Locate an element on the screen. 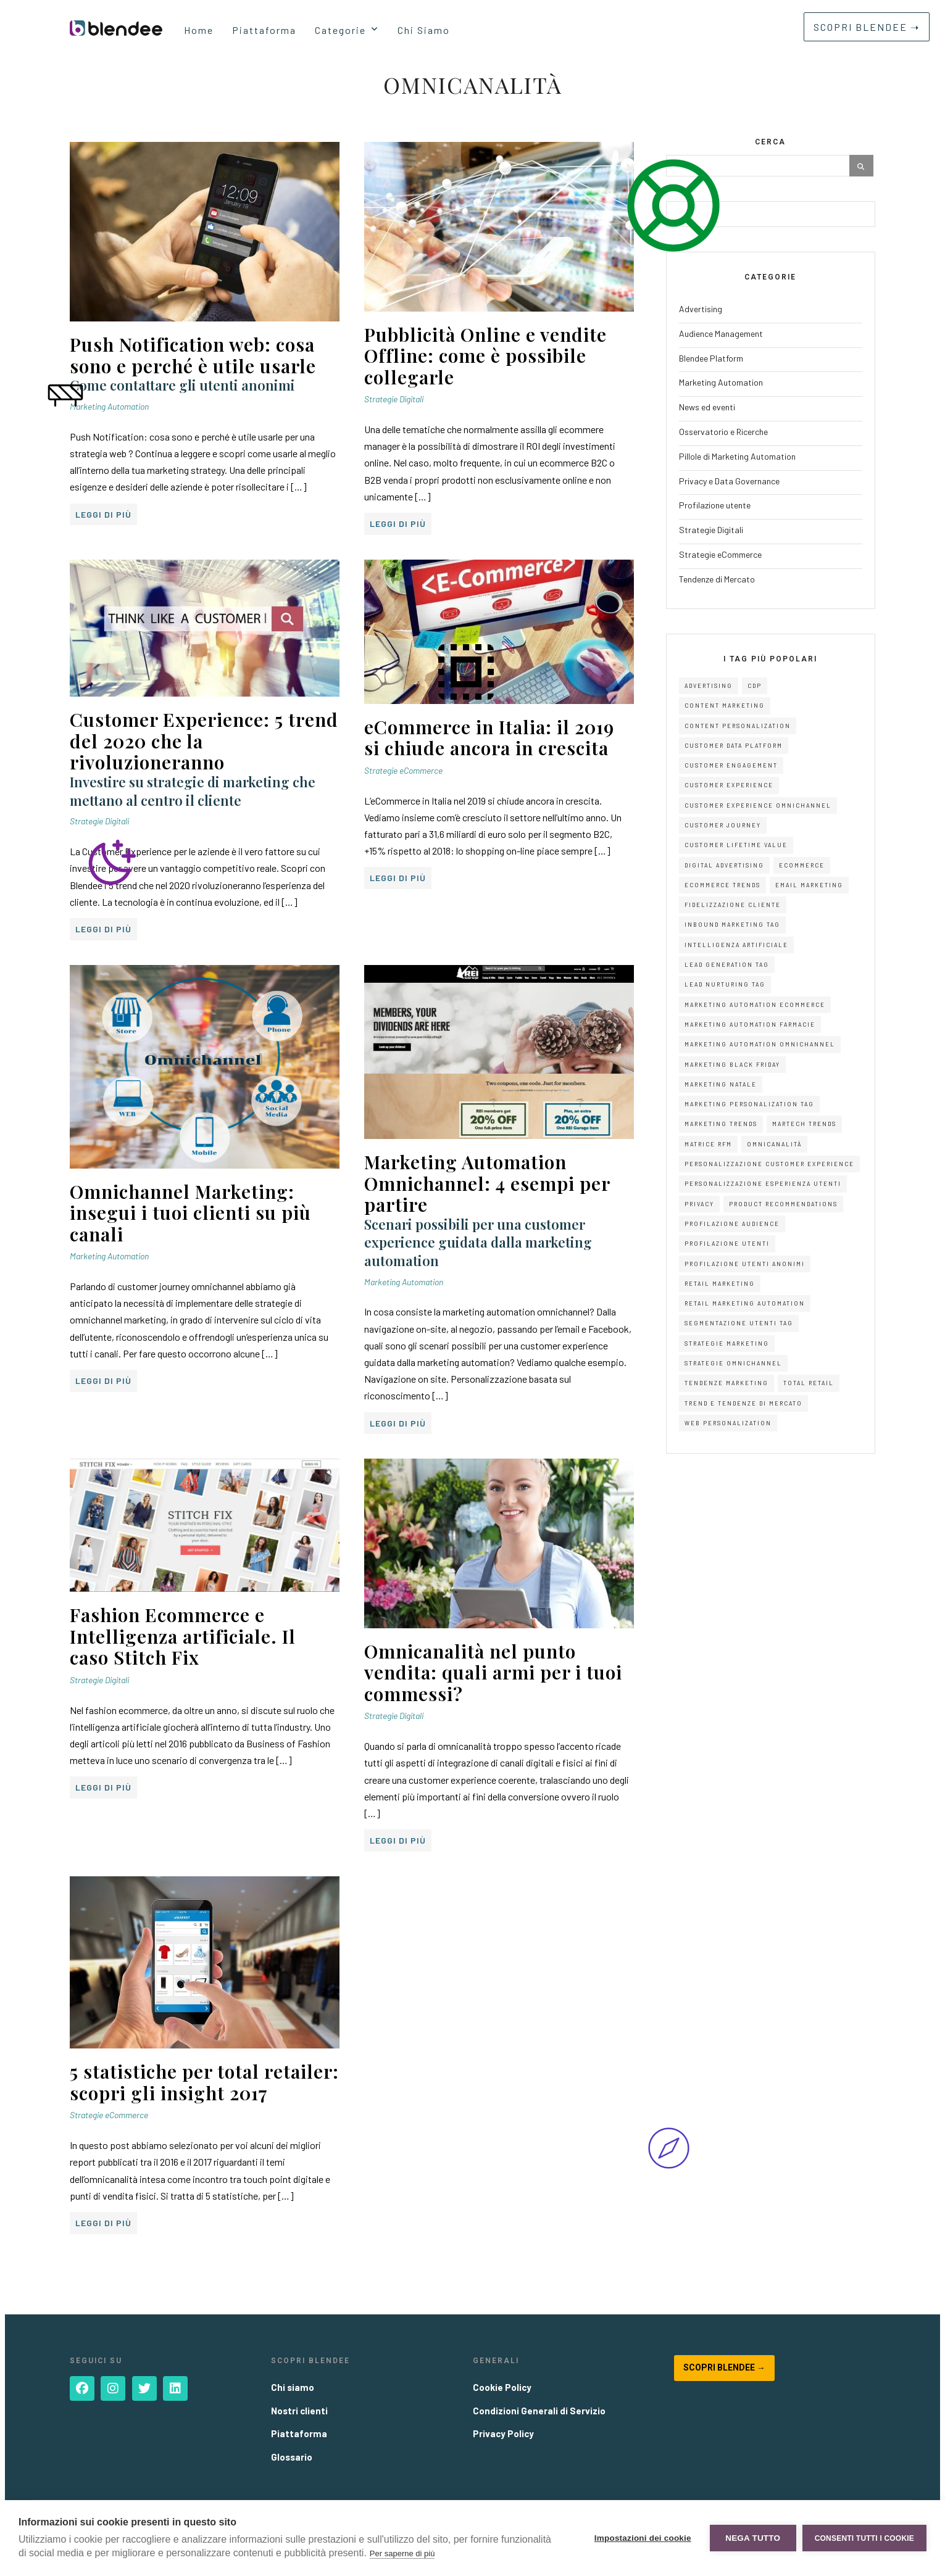 Image resolution: width=945 pixels, height=2576 pixels. access navigation or directions is located at coordinates (668, 2148).